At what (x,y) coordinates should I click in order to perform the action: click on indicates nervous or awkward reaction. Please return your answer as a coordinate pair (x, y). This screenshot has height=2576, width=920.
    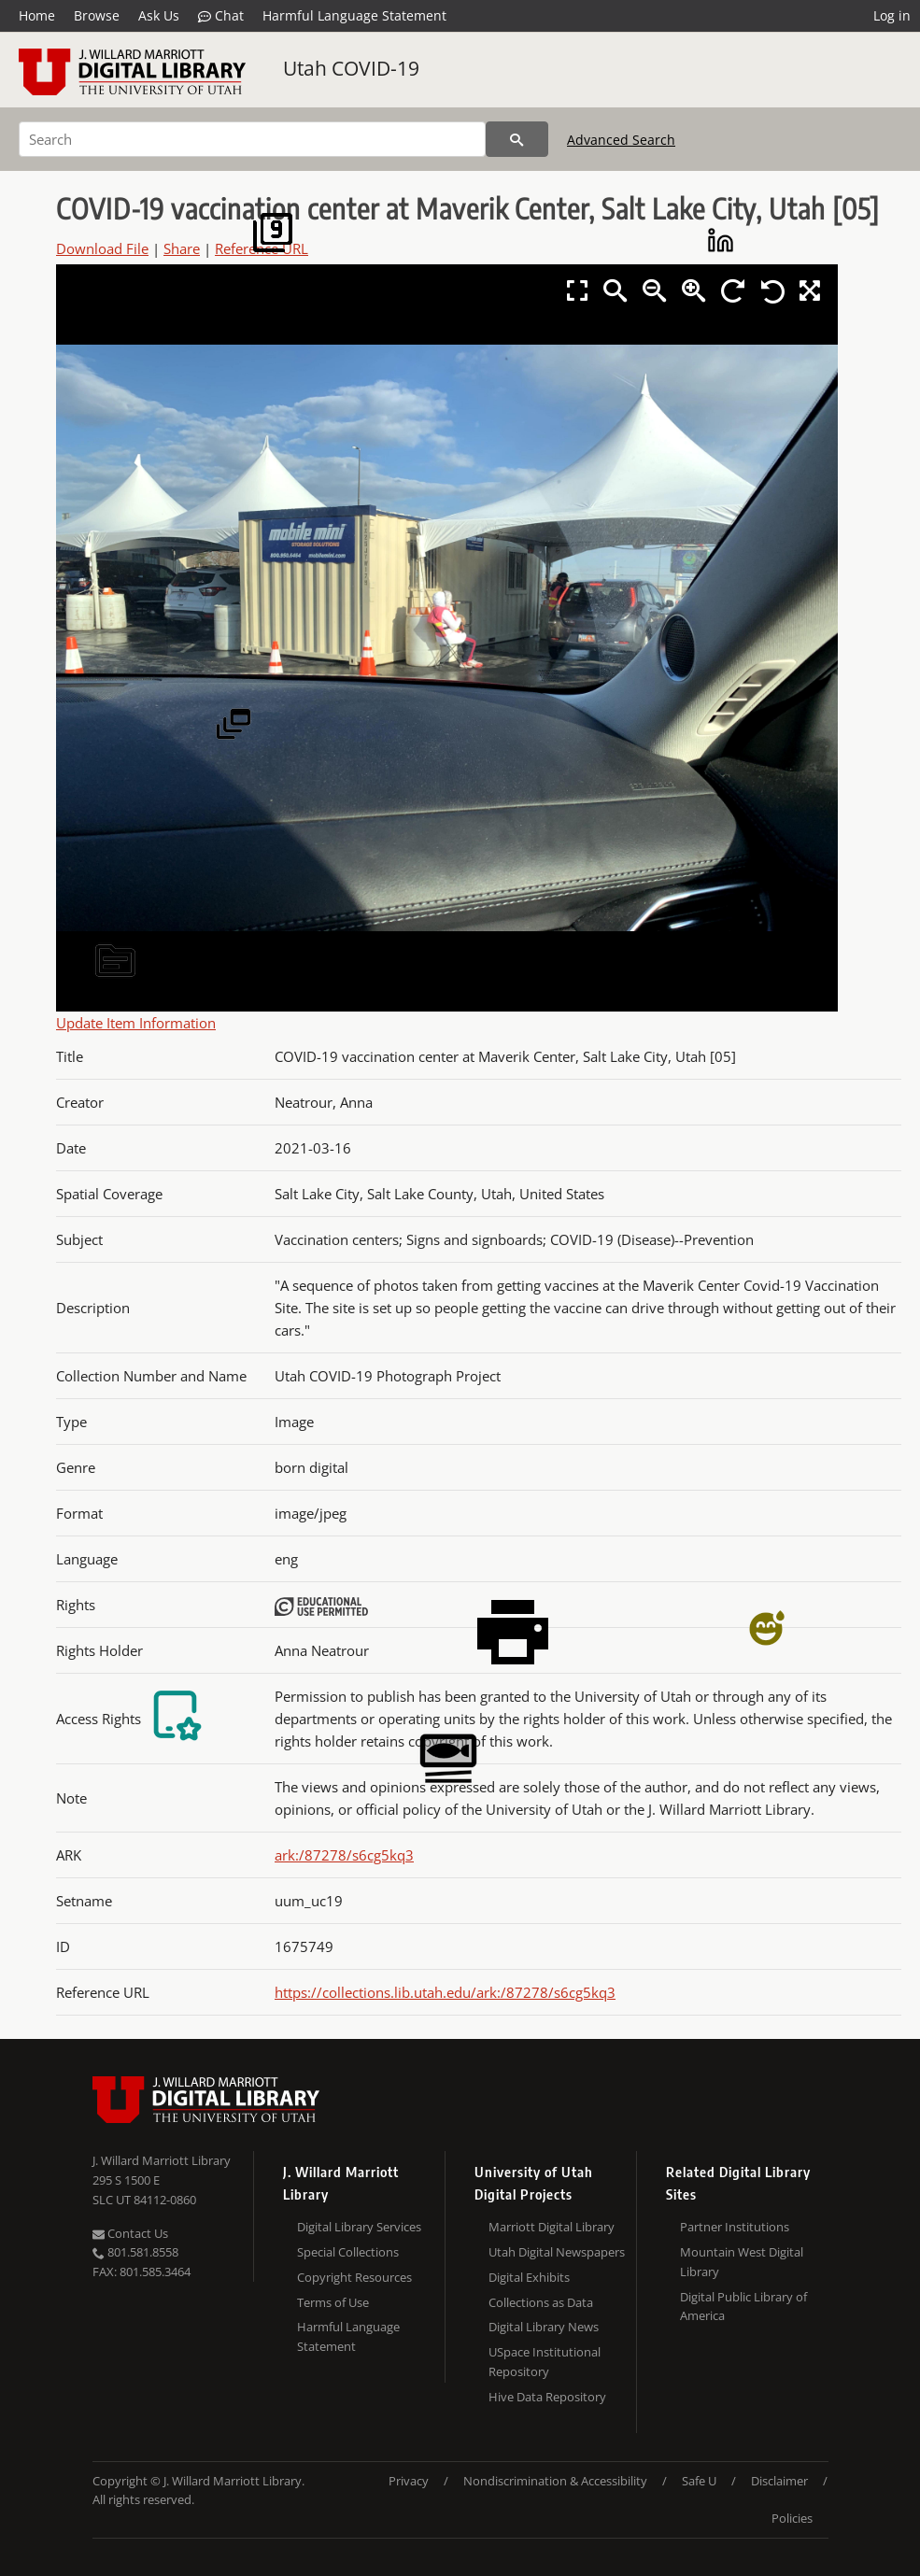
    Looking at the image, I should click on (766, 1629).